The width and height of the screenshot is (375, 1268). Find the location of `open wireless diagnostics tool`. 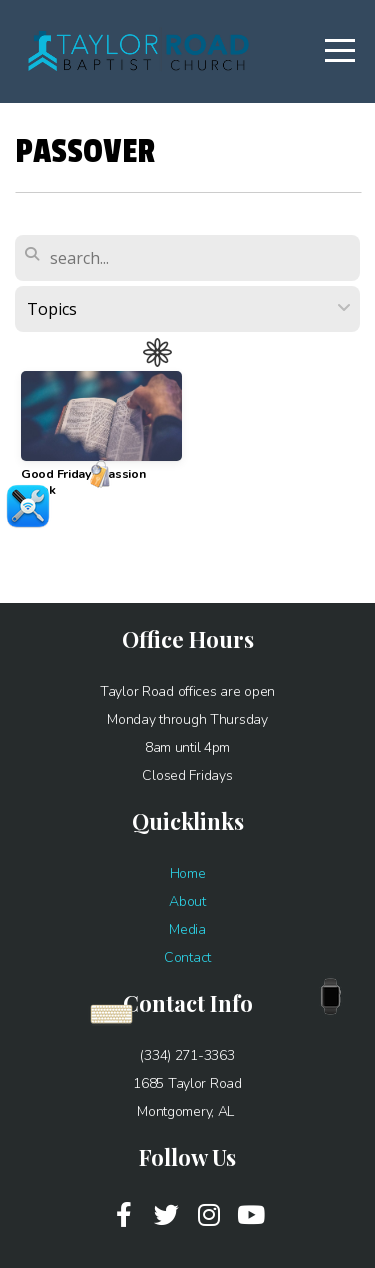

open wireless diagnostics tool is located at coordinates (28, 506).